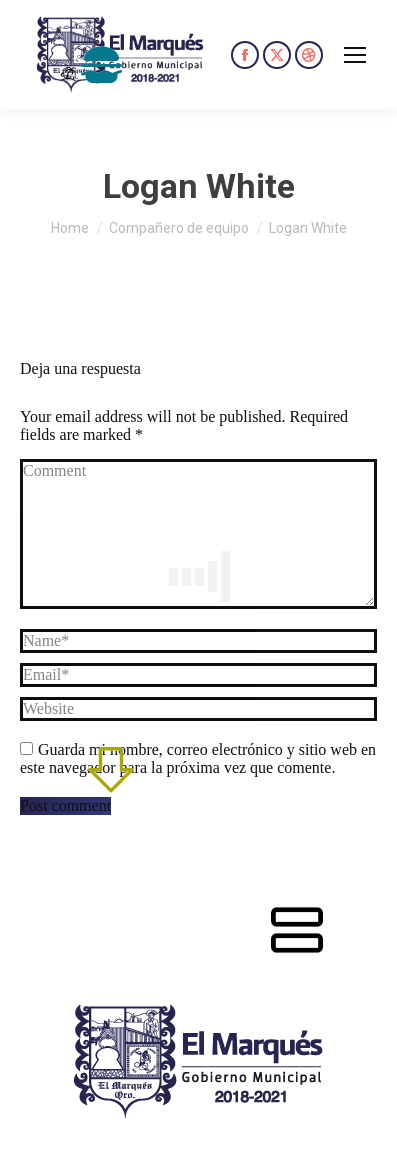  Describe the element at coordinates (101, 65) in the screenshot. I see `open navigation menu` at that location.